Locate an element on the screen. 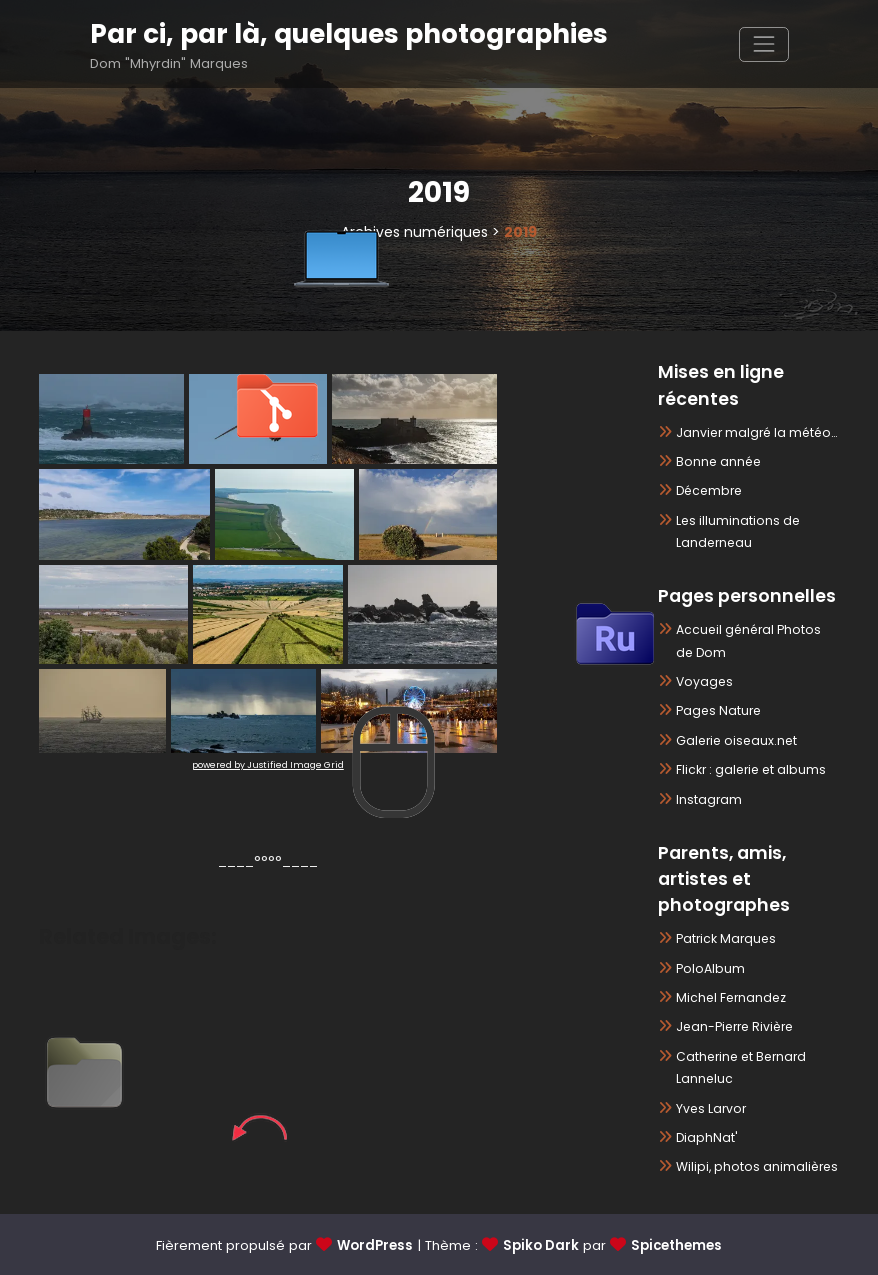 The image size is (878, 1275). mouse input device settings is located at coordinates (397, 758).